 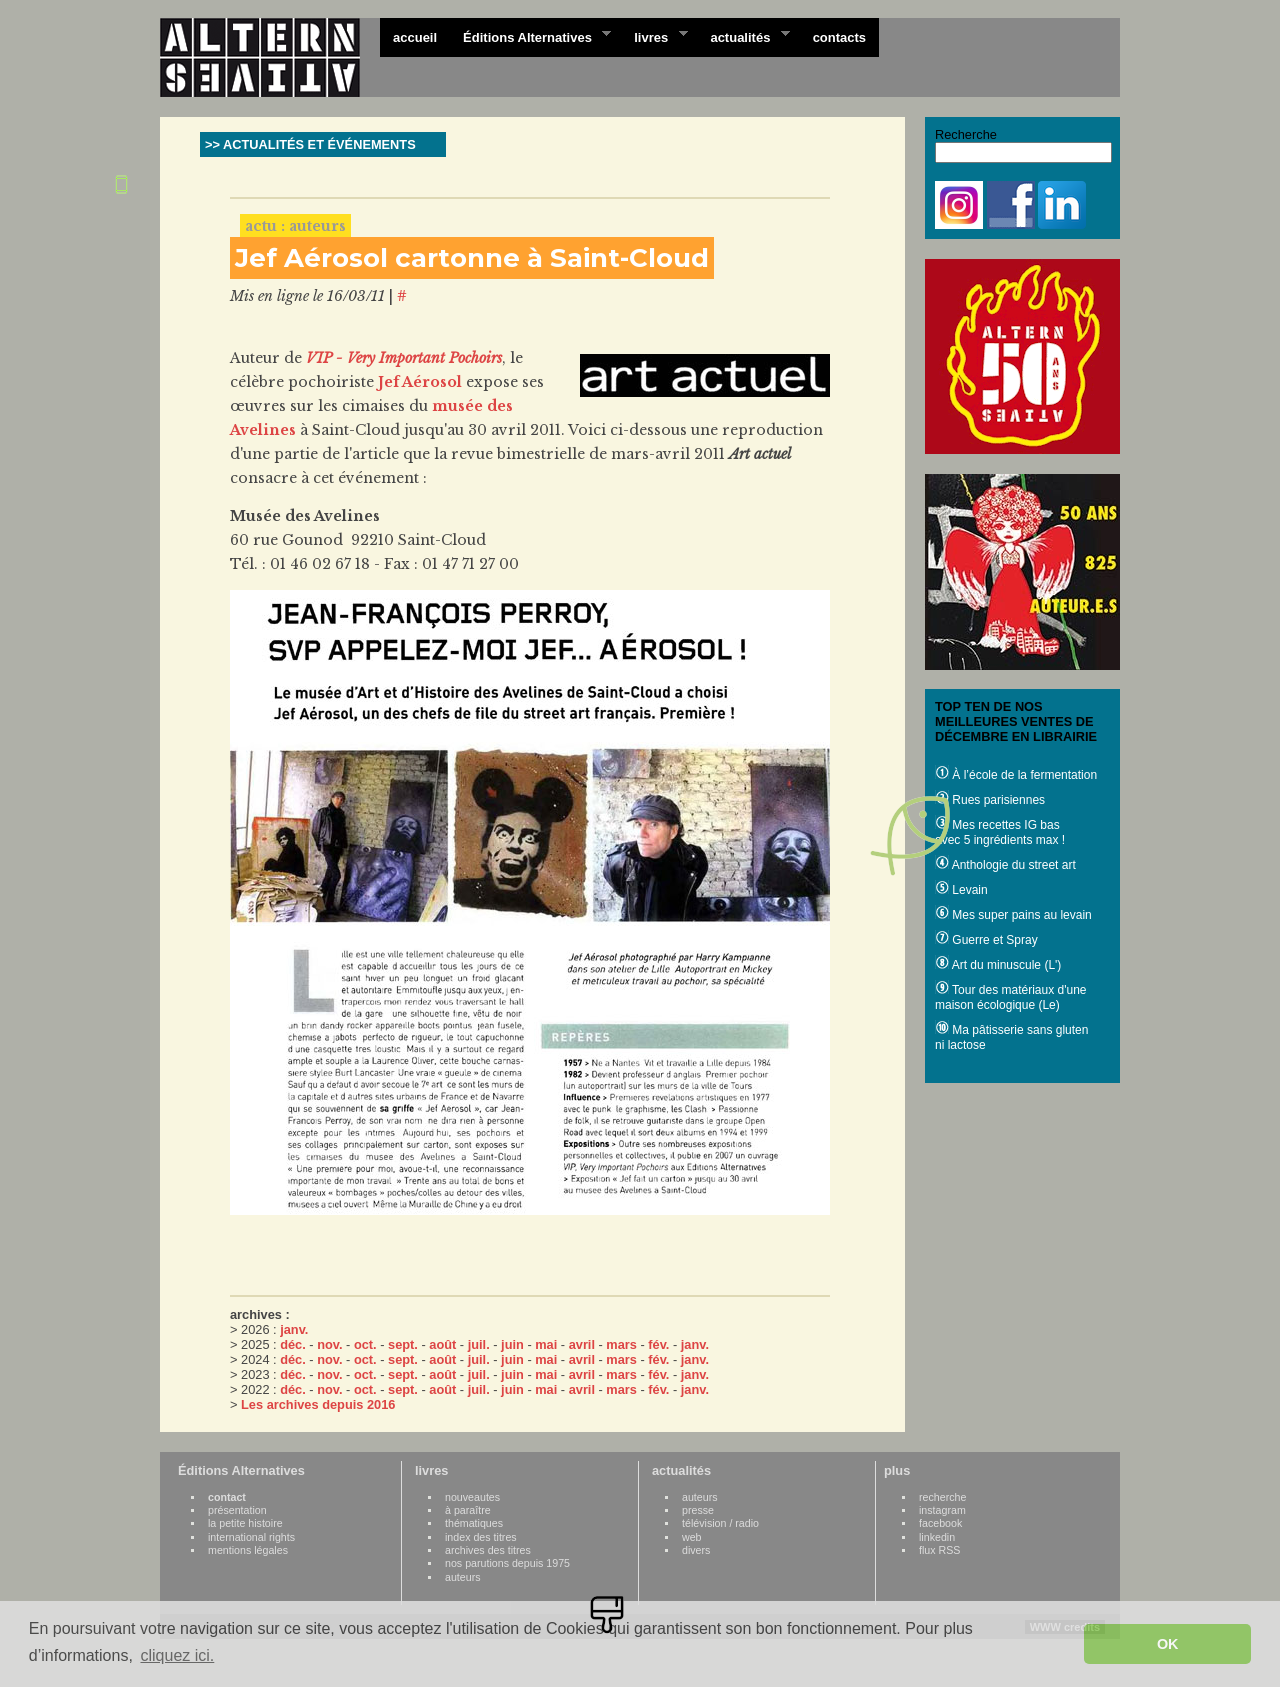 I want to click on access painting or drawing tools, so click(x=607, y=1614).